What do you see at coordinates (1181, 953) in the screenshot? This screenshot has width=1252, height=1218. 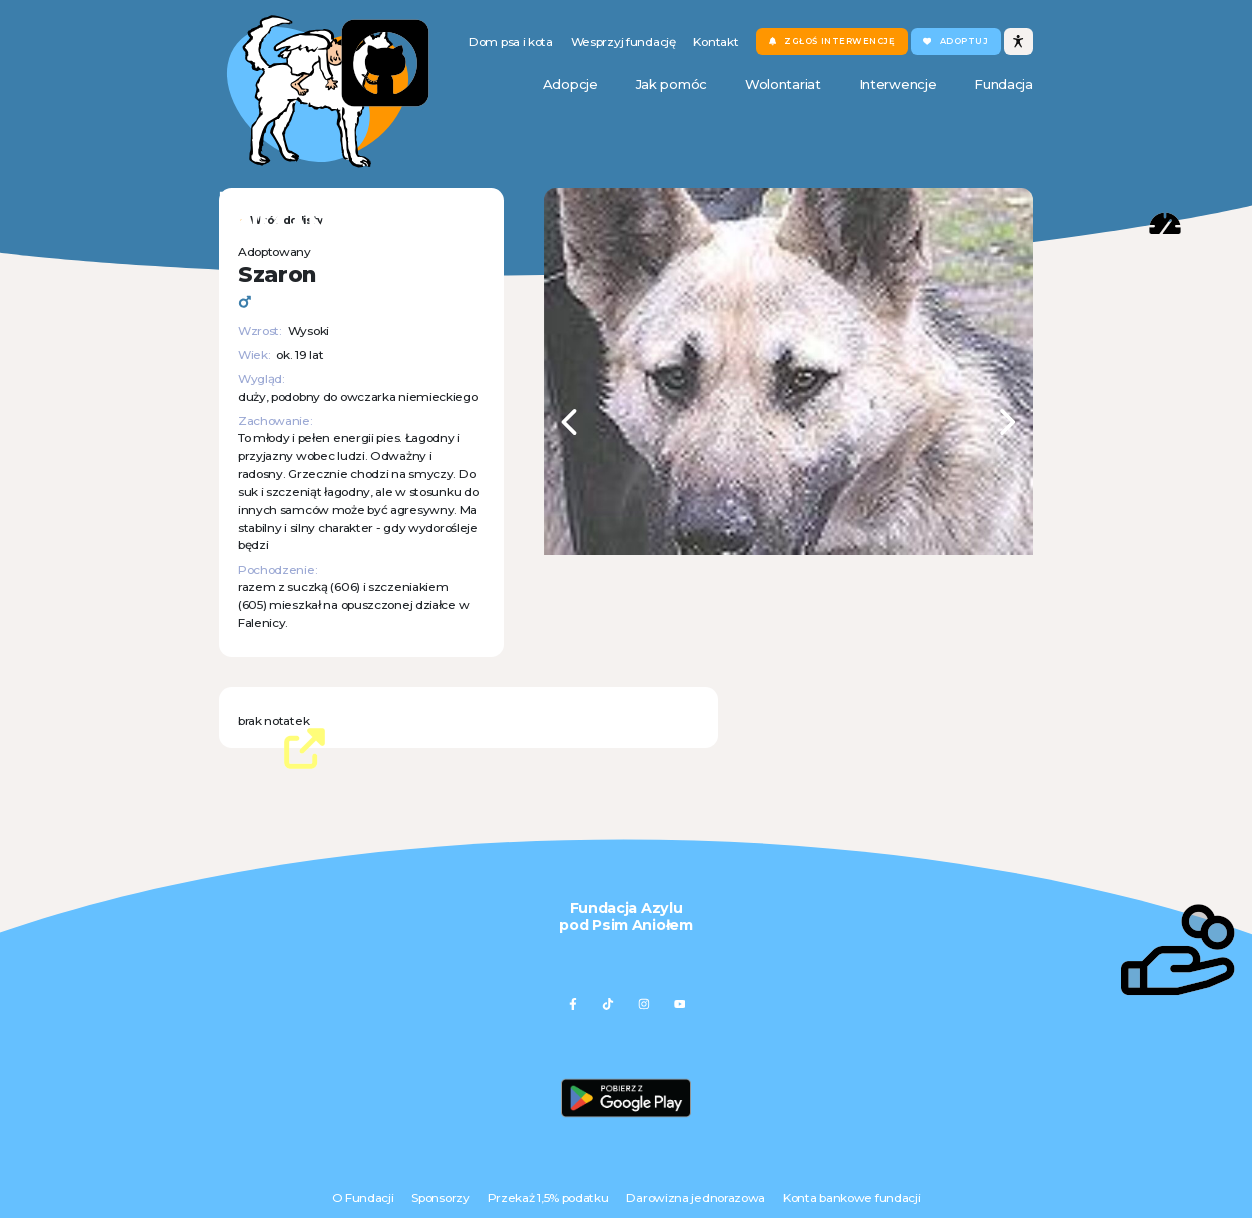 I see `make a payment or donation` at bounding box center [1181, 953].